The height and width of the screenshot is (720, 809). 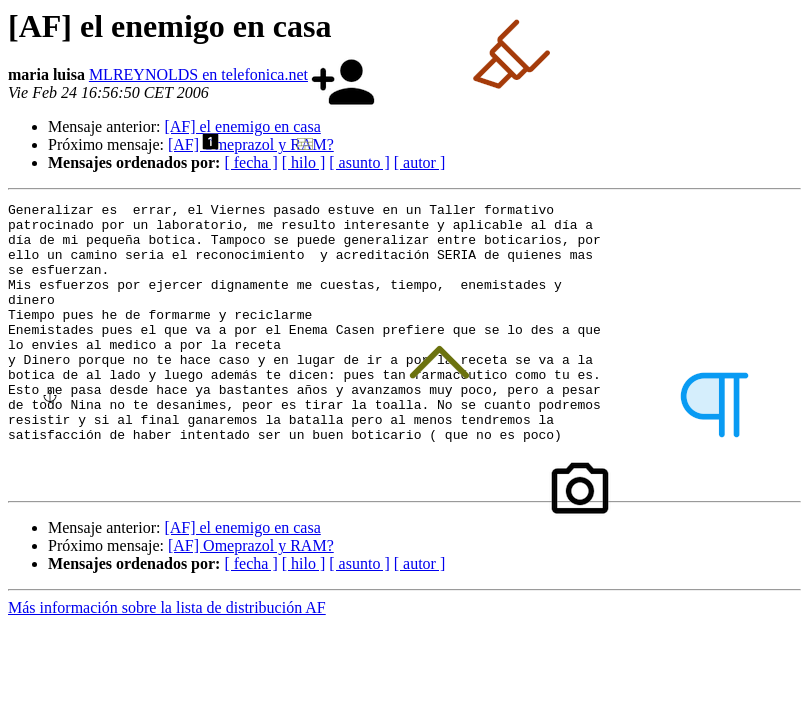 What do you see at coordinates (509, 58) in the screenshot?
I see `highlight or mark selected text` at bounding box center [509, 58].